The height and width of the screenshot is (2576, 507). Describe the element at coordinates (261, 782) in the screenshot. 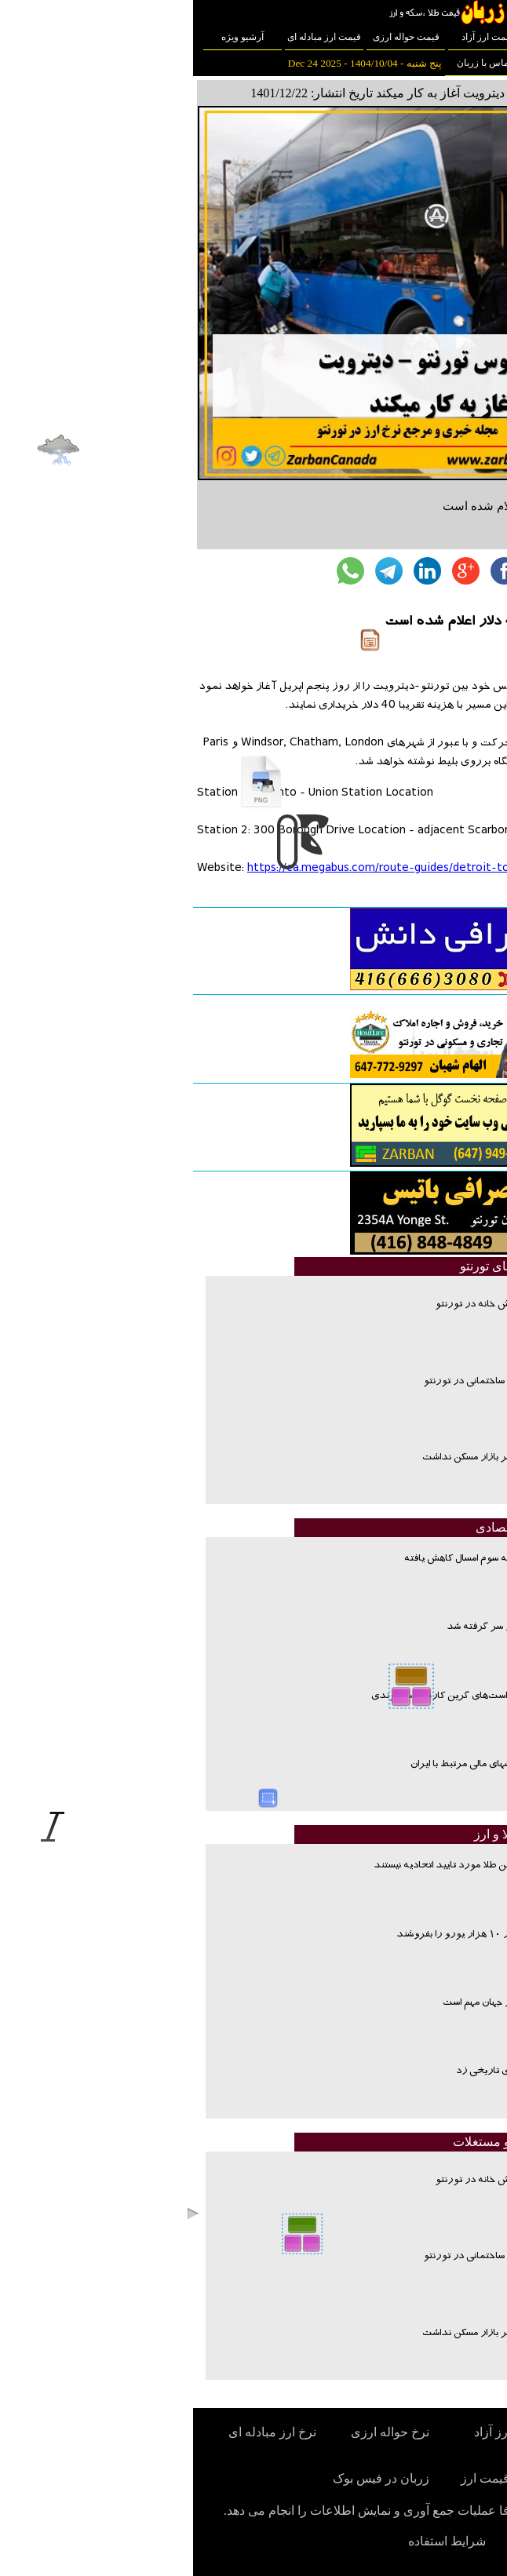

I see `a PNG image file` at that location.